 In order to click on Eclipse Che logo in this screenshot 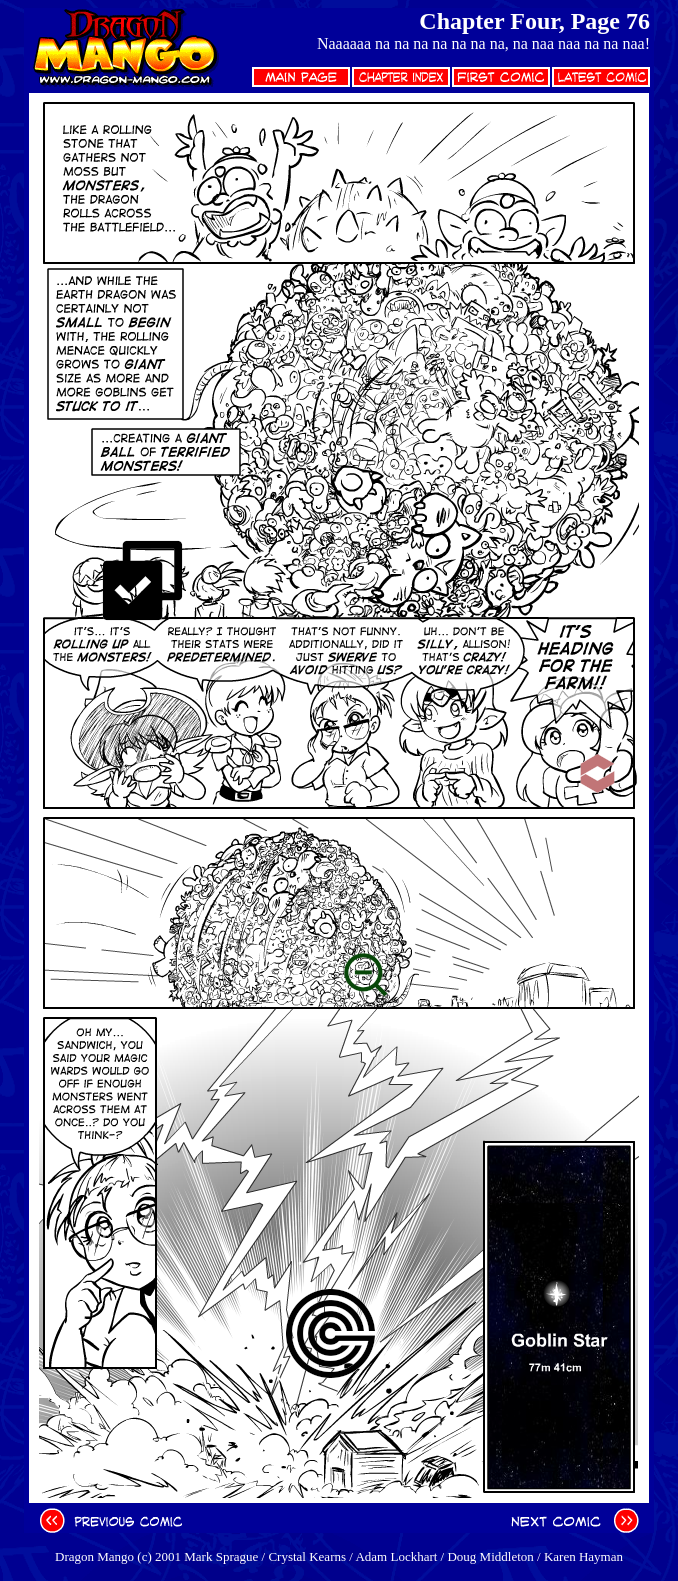, I will do `click(597, 773)`.